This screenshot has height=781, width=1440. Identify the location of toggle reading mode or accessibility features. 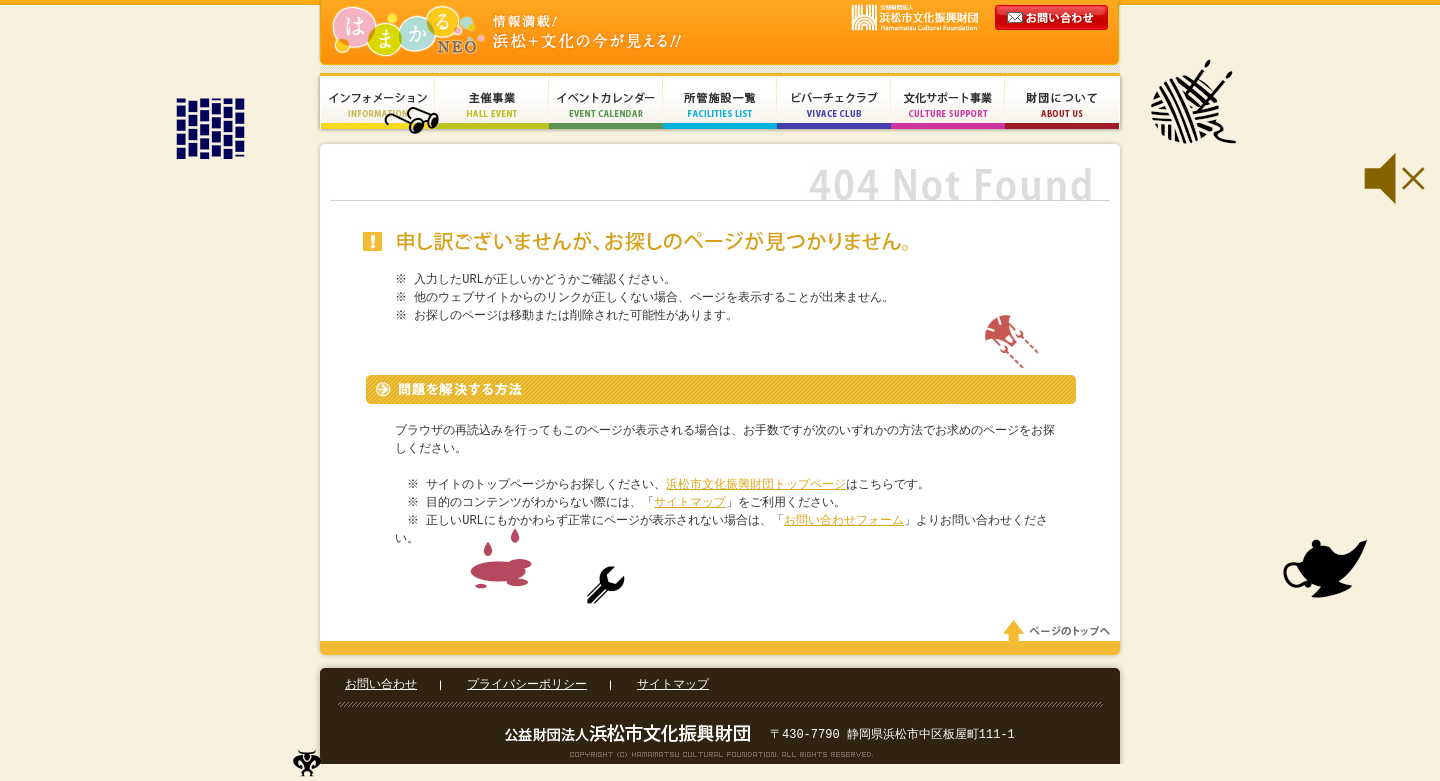
(411, 120).